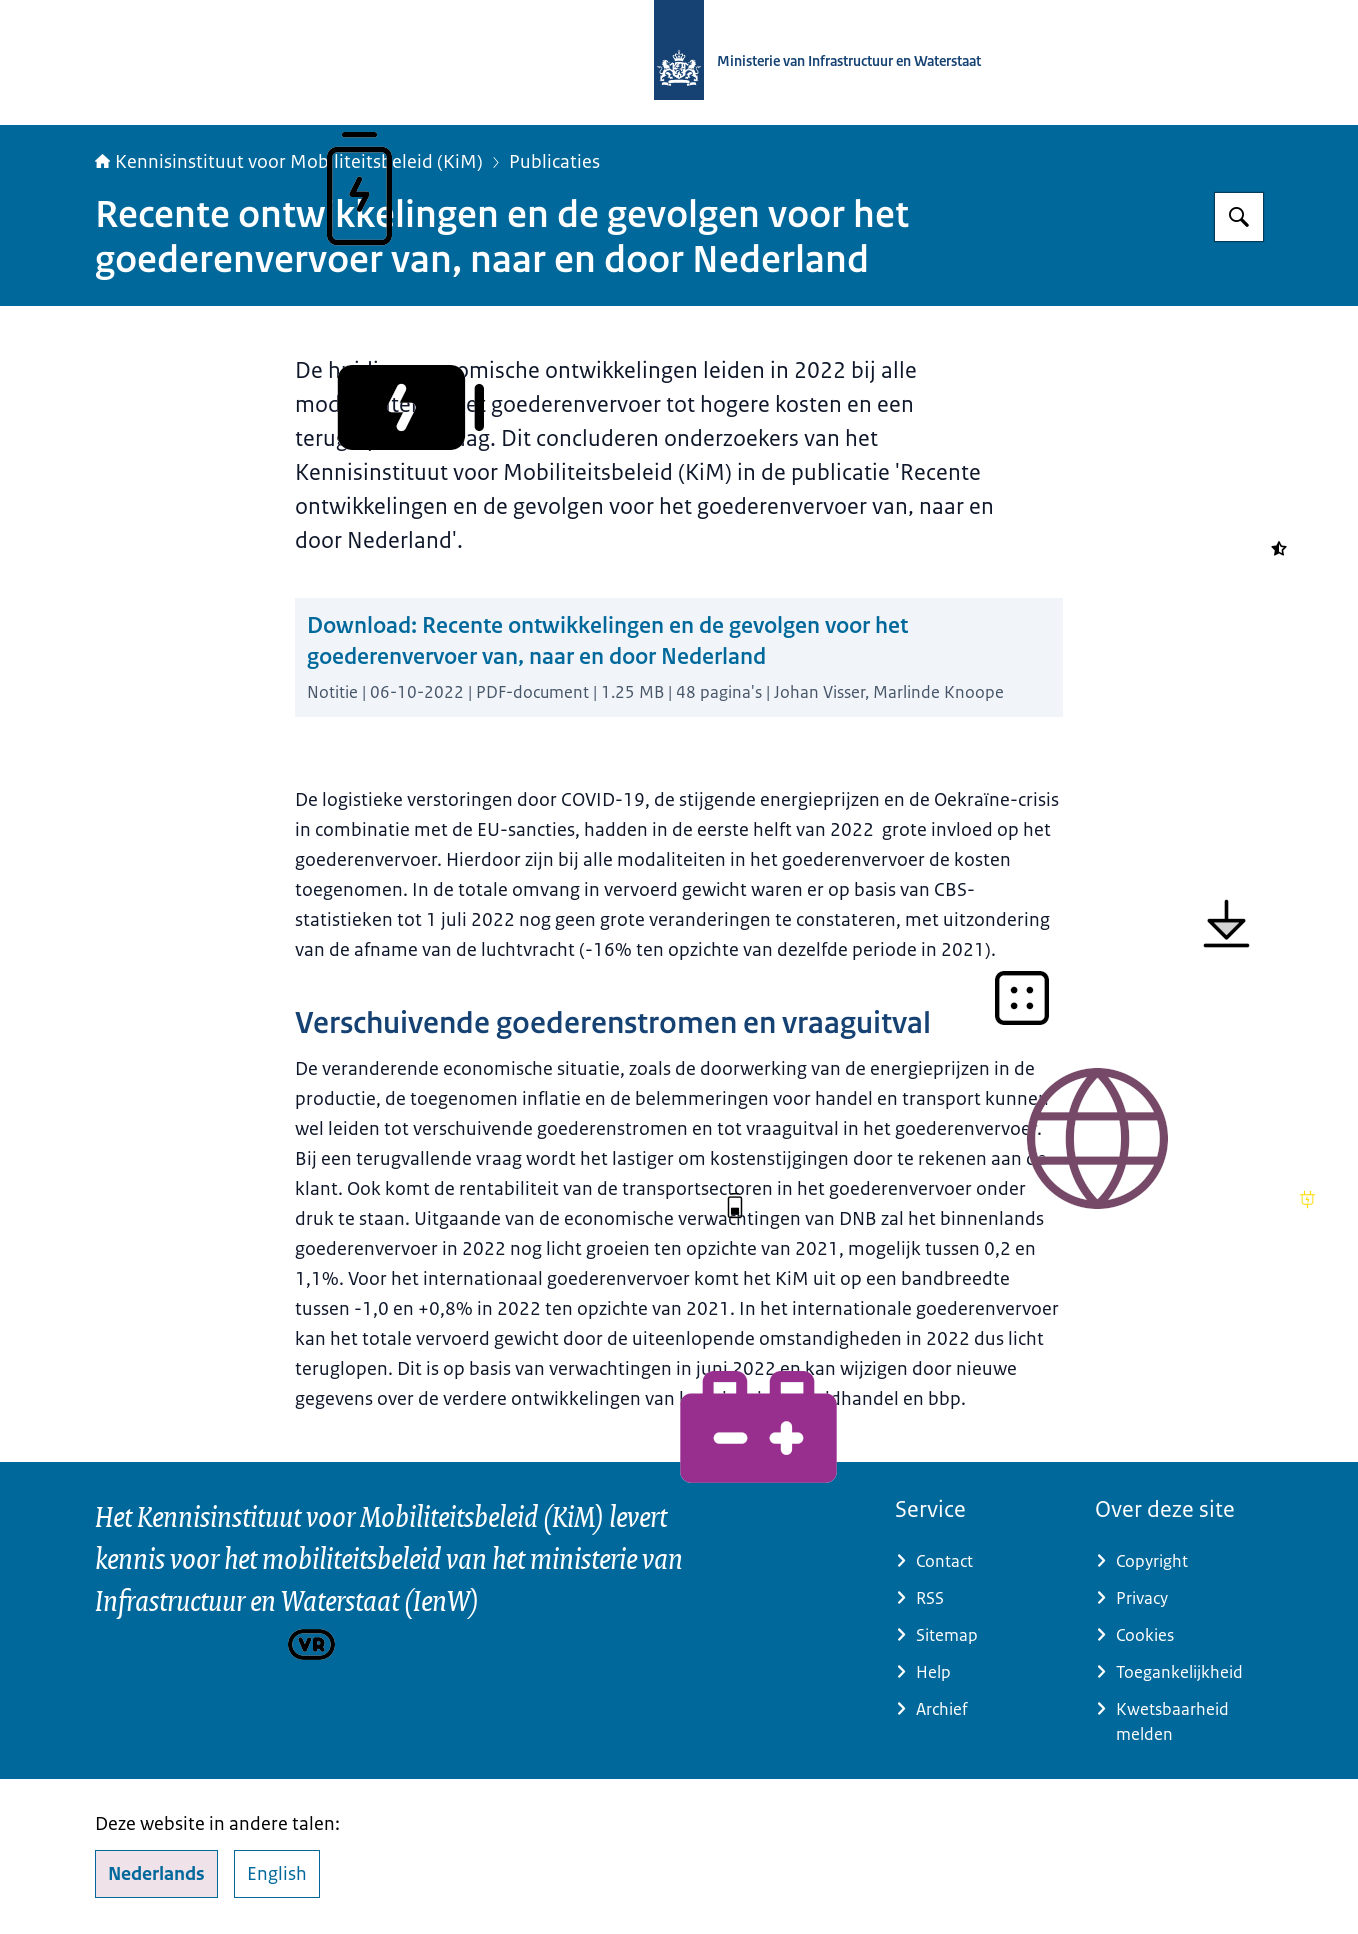 The image size is (1358, 1934). Describe the element at coordinates (1022, 998) in the screenshot. I see `roll or randomize with a value of four` at that location.